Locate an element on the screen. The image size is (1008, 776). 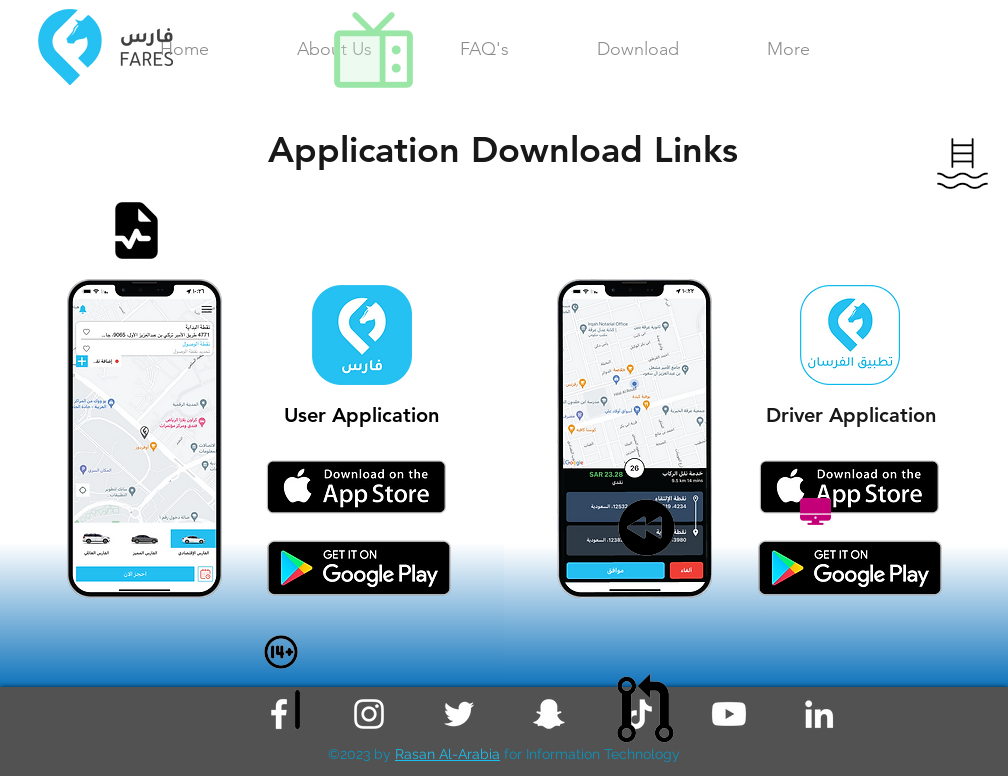
access TV or video streaming content is located at coordinates (373, 54).